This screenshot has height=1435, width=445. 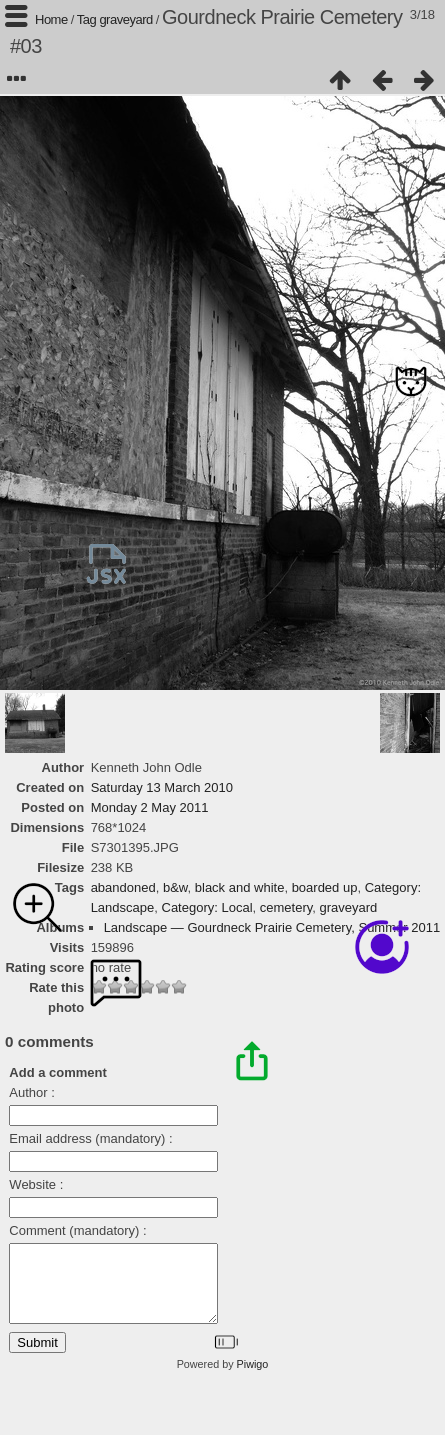 I want to click on view pet or animal-related content, so click(x=411, y=381).